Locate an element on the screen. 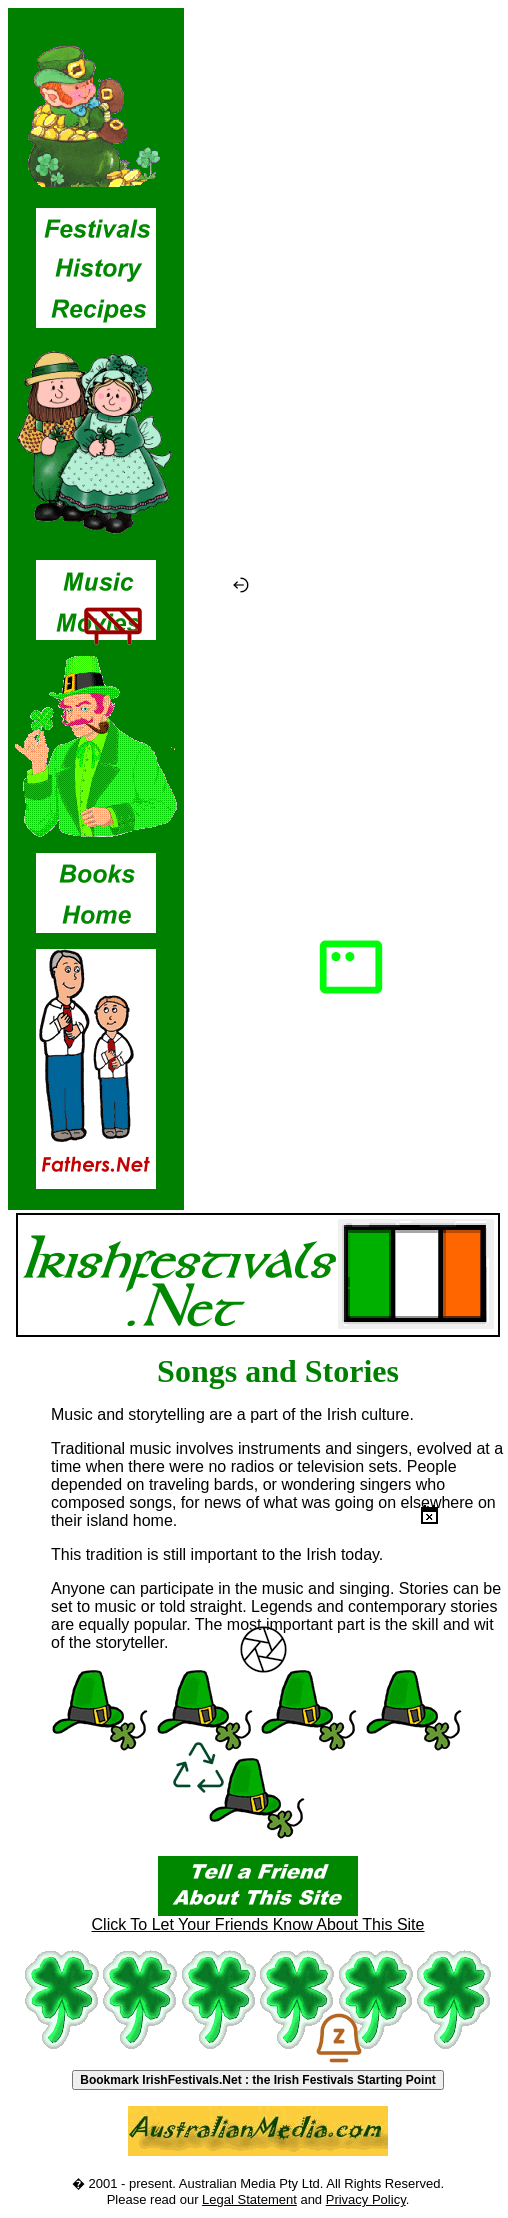 This screenshot has width=508, height=2218. exit or leave current screen is located at coordinates (241, 585).